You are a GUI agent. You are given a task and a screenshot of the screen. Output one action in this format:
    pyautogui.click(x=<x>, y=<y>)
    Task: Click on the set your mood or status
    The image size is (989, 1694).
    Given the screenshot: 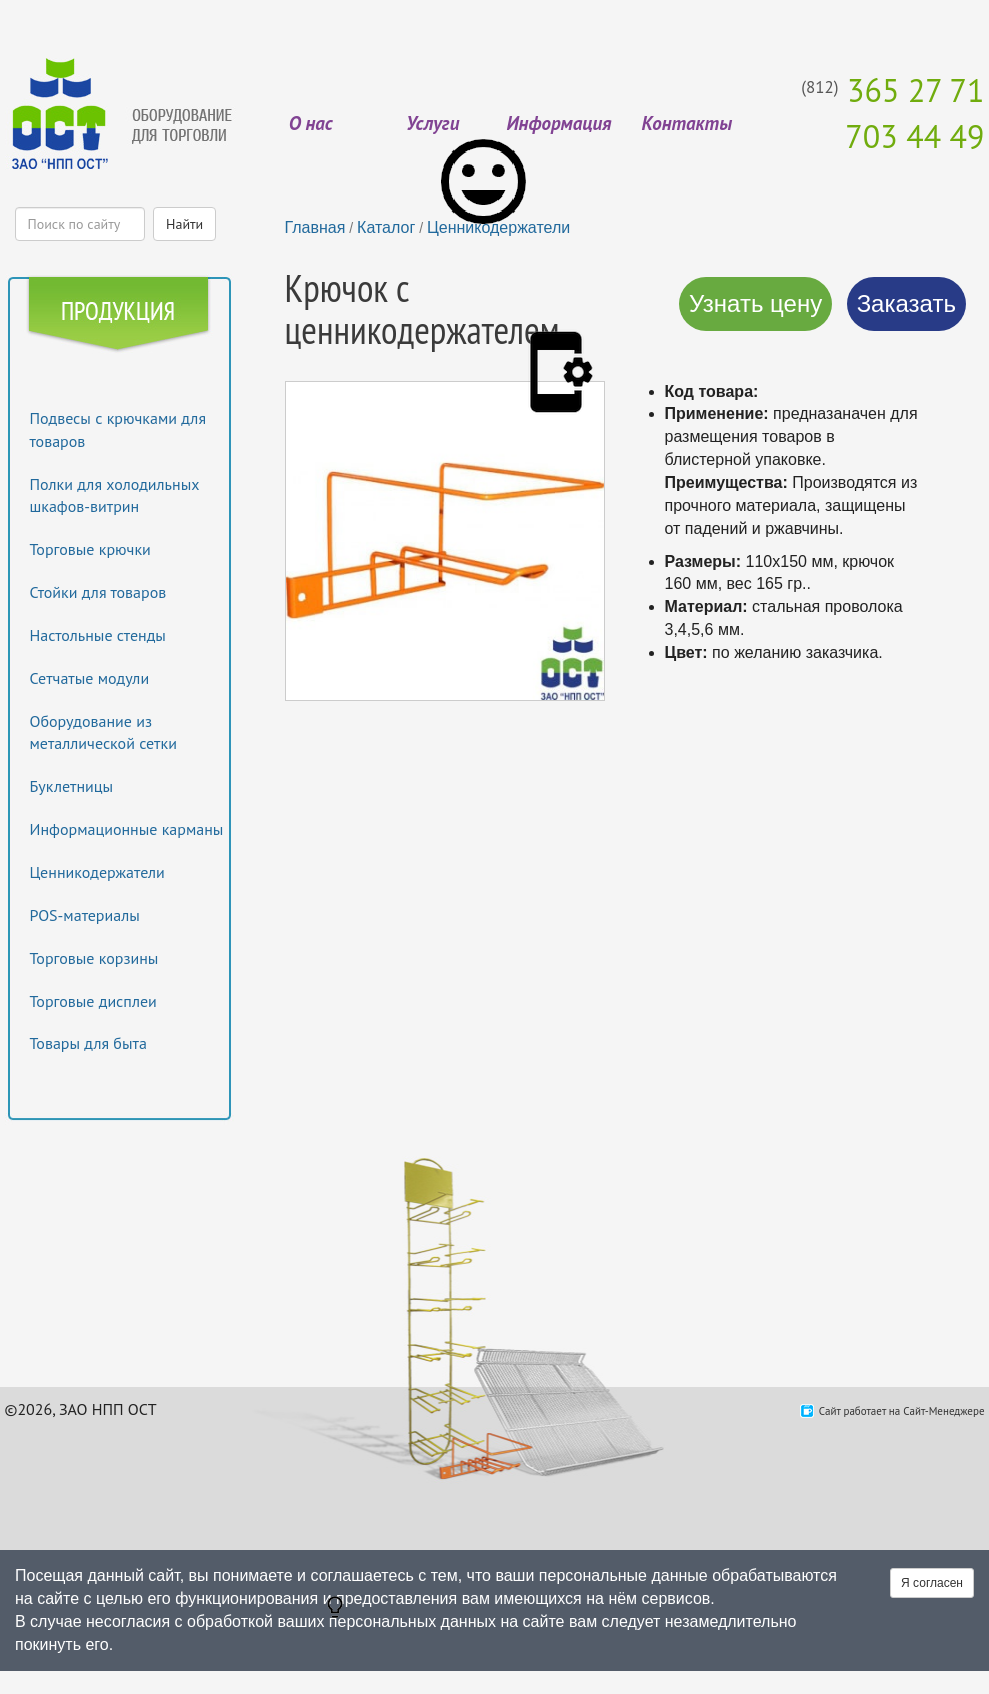 What is the action you would take?
    pyautogui.click(x=483, y=181)
    